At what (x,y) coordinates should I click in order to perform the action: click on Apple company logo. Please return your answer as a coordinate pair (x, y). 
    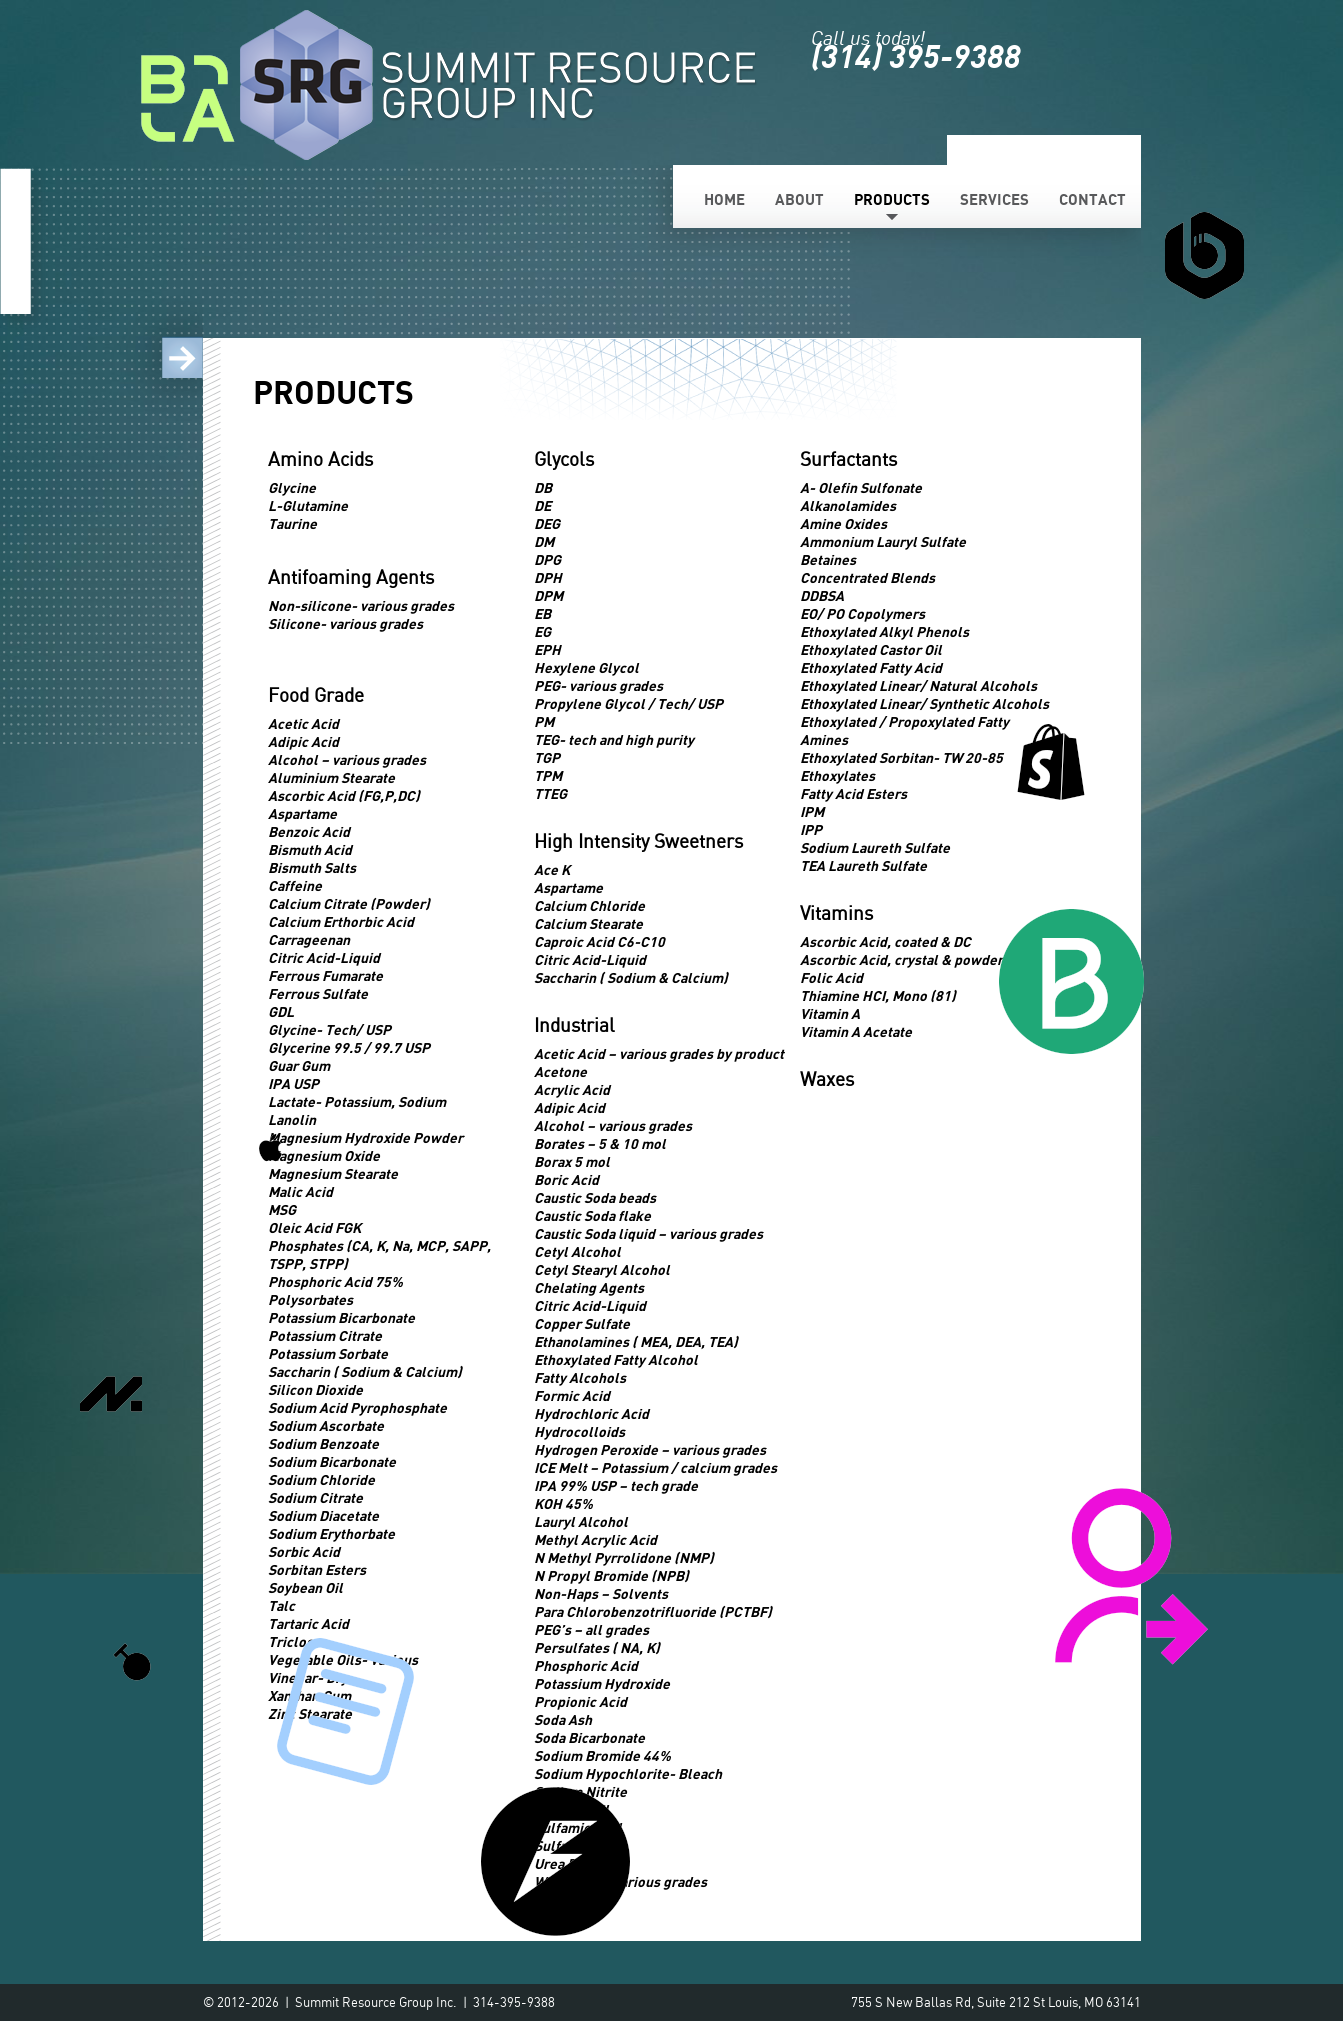
    Looking at the image, I should click on (270, 1147).